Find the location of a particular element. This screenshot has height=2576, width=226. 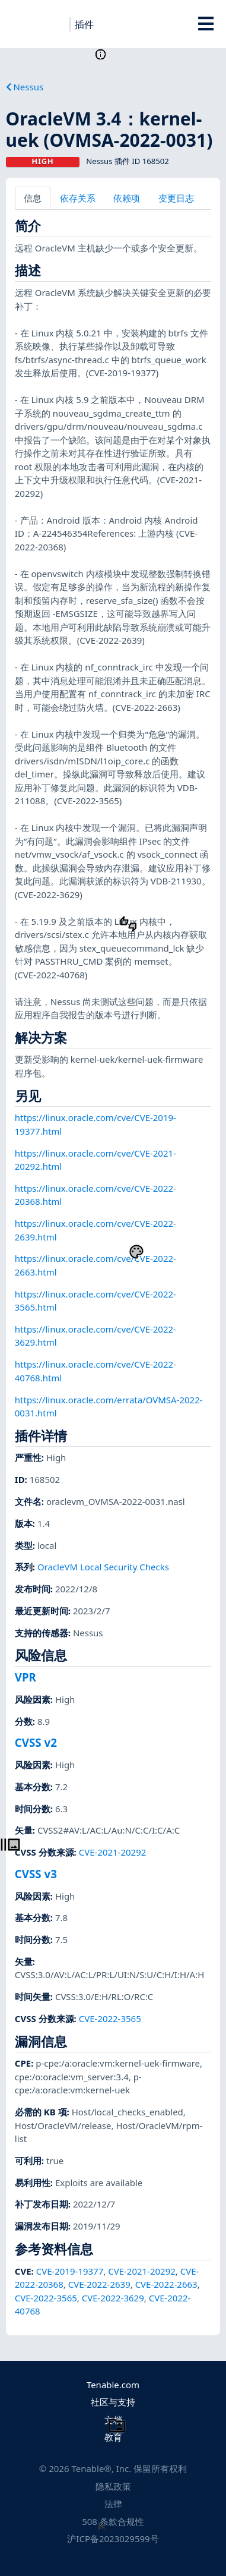

view more information or details is located at coordinates (100, 54).